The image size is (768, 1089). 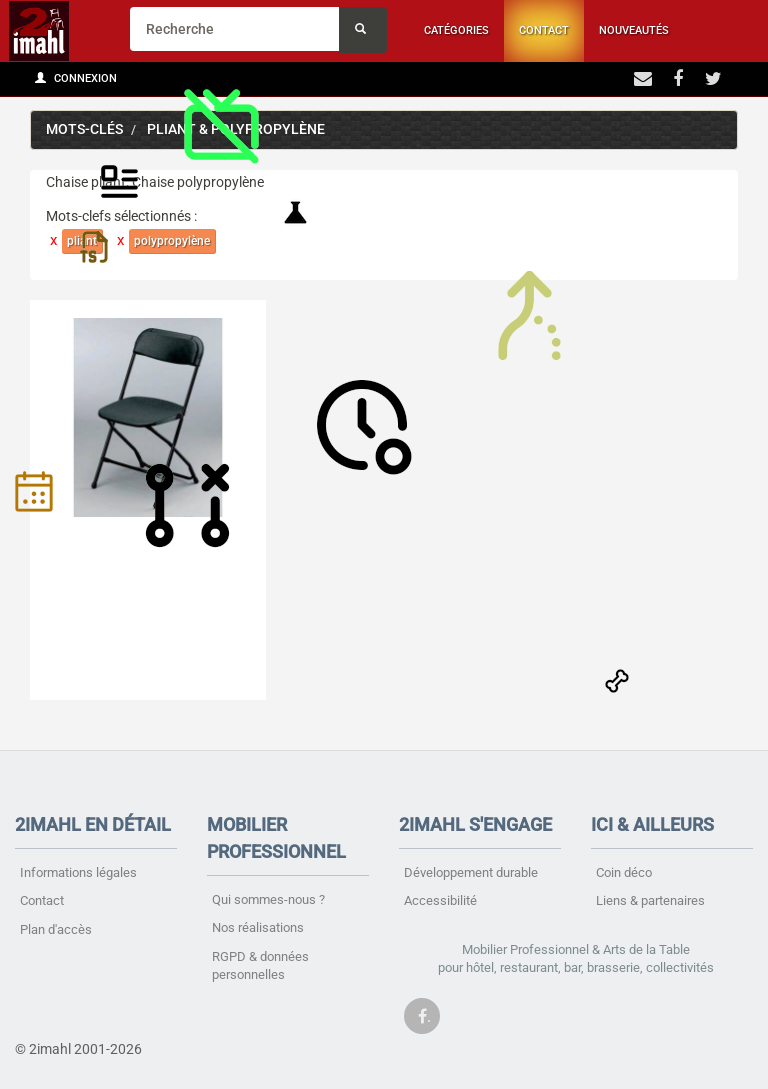 I want to click on align content to the left with text wrapping, so click(x=119, y=181).